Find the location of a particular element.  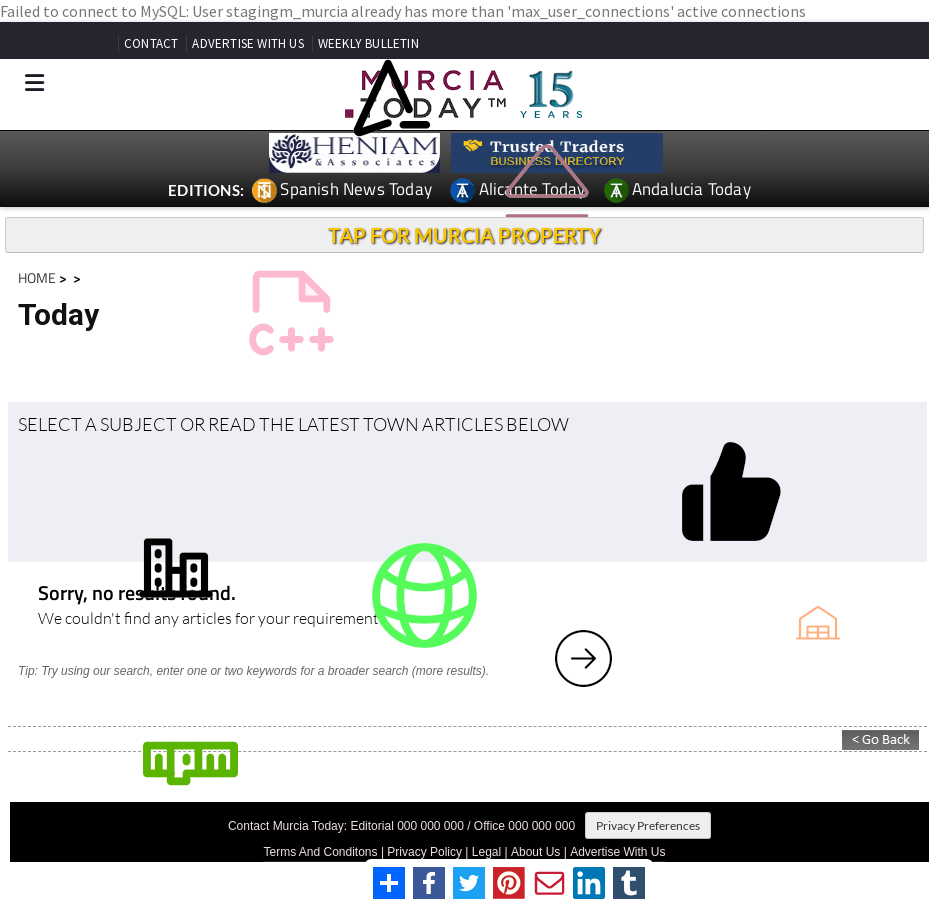

eject media or disc is located at coordinates (547, 186).